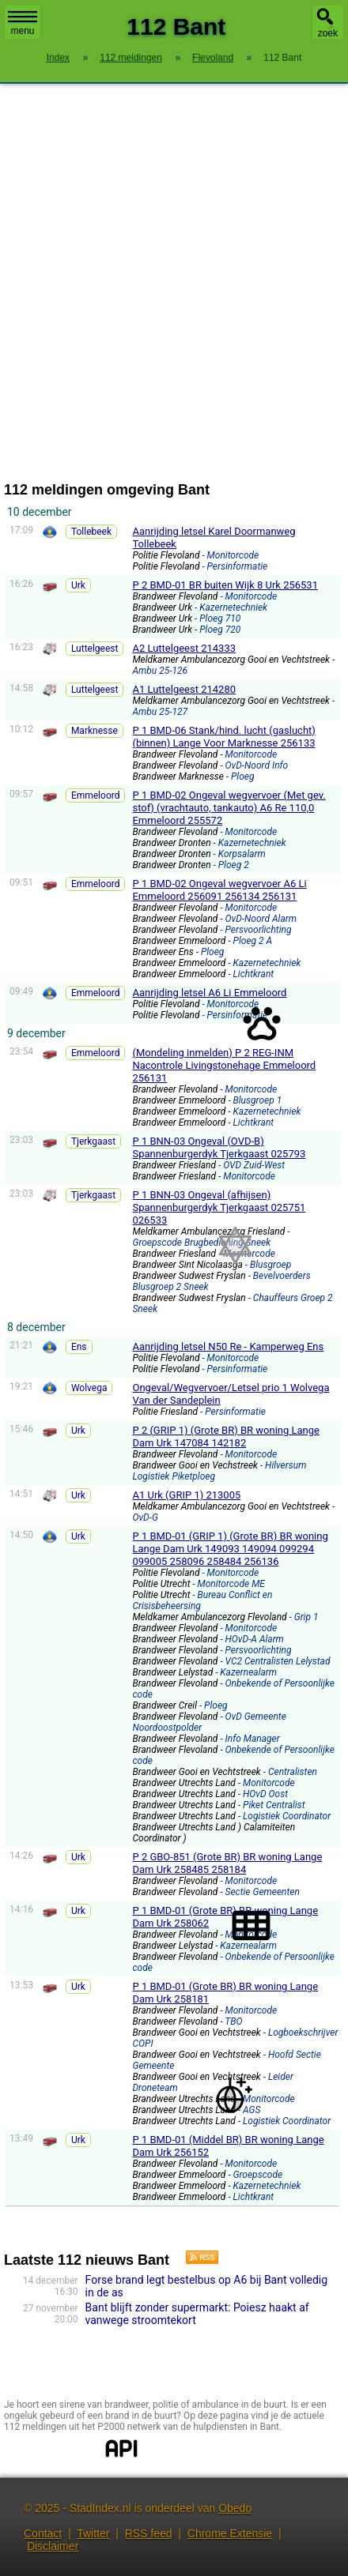 This screenshot has width=348, height=2576. I want to click on open app grid or launcher, so click(251, 1925).